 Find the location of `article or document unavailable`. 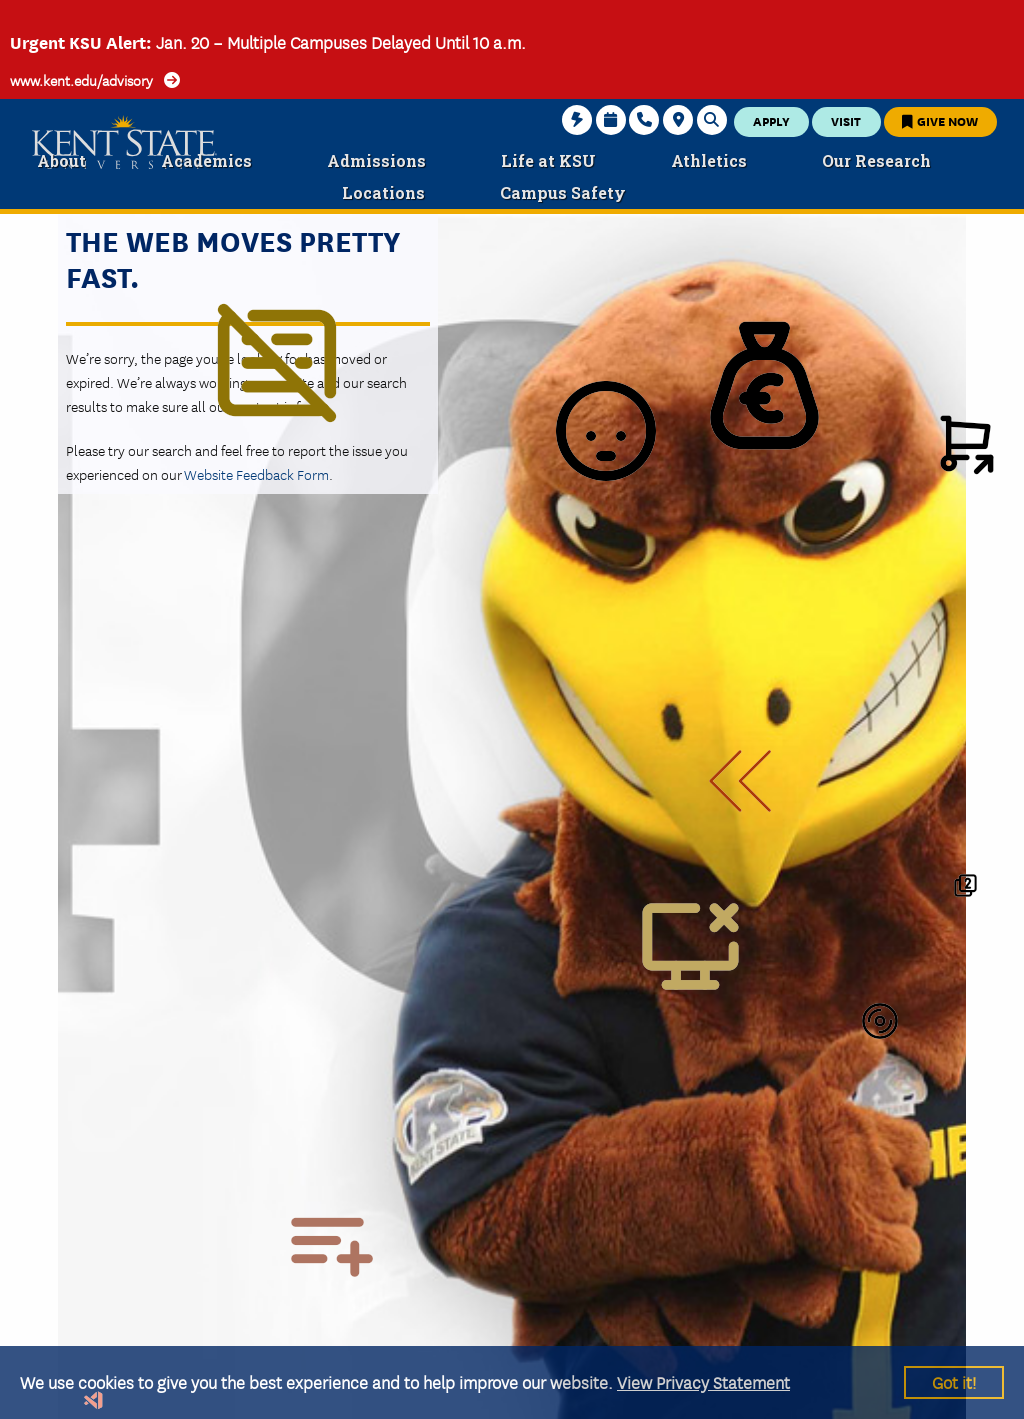

article or document unavailable is located at coordinates (277, 363).